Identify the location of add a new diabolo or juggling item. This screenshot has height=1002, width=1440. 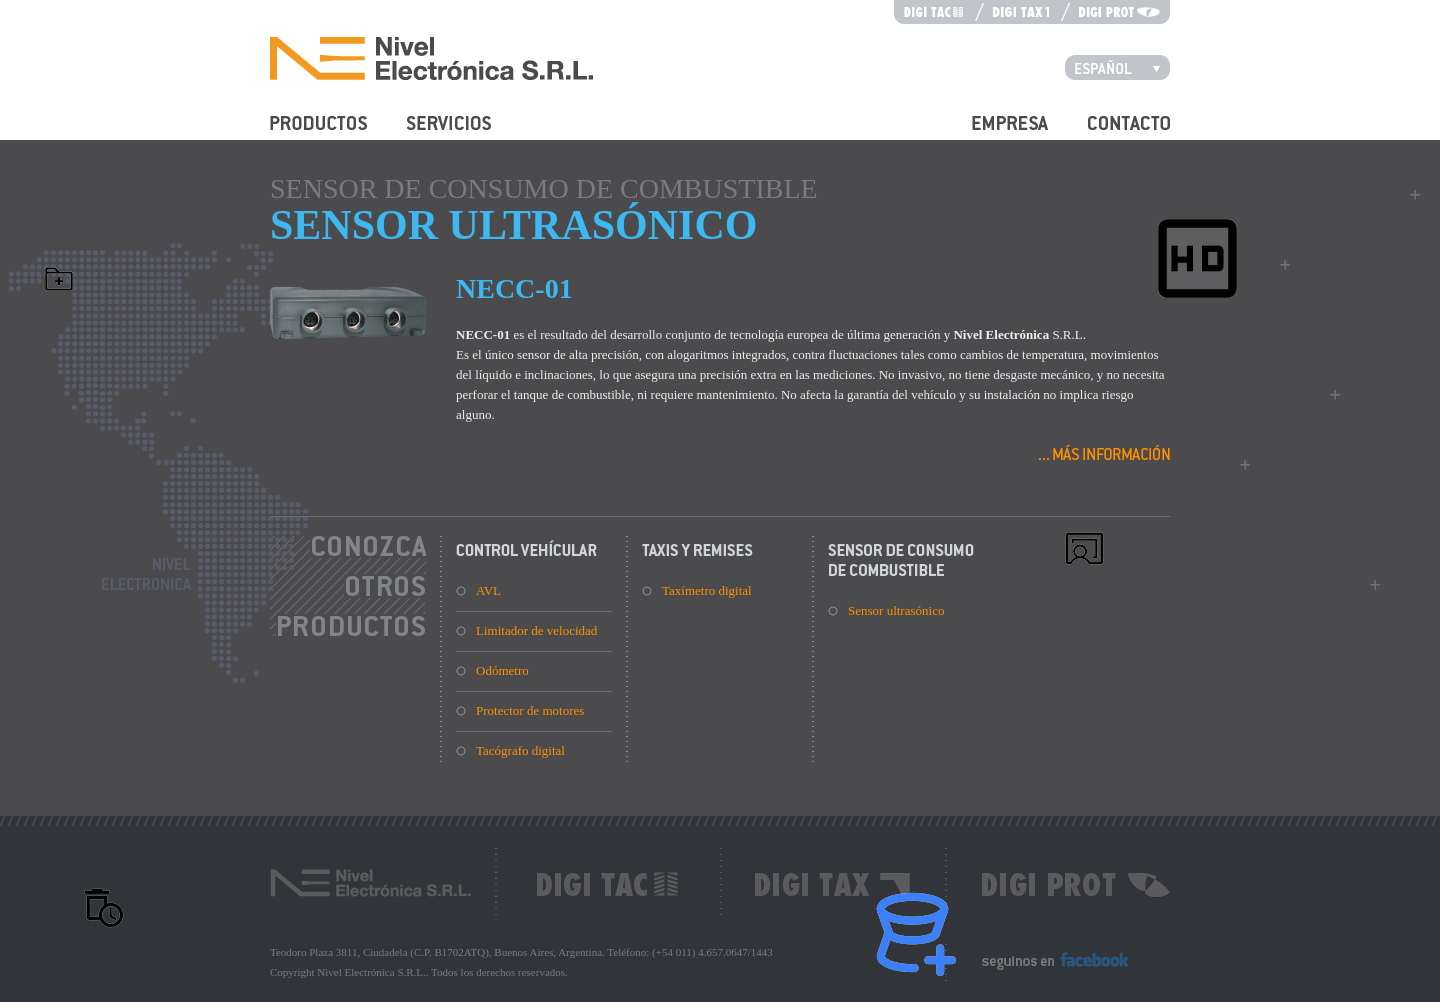
(912, 932).